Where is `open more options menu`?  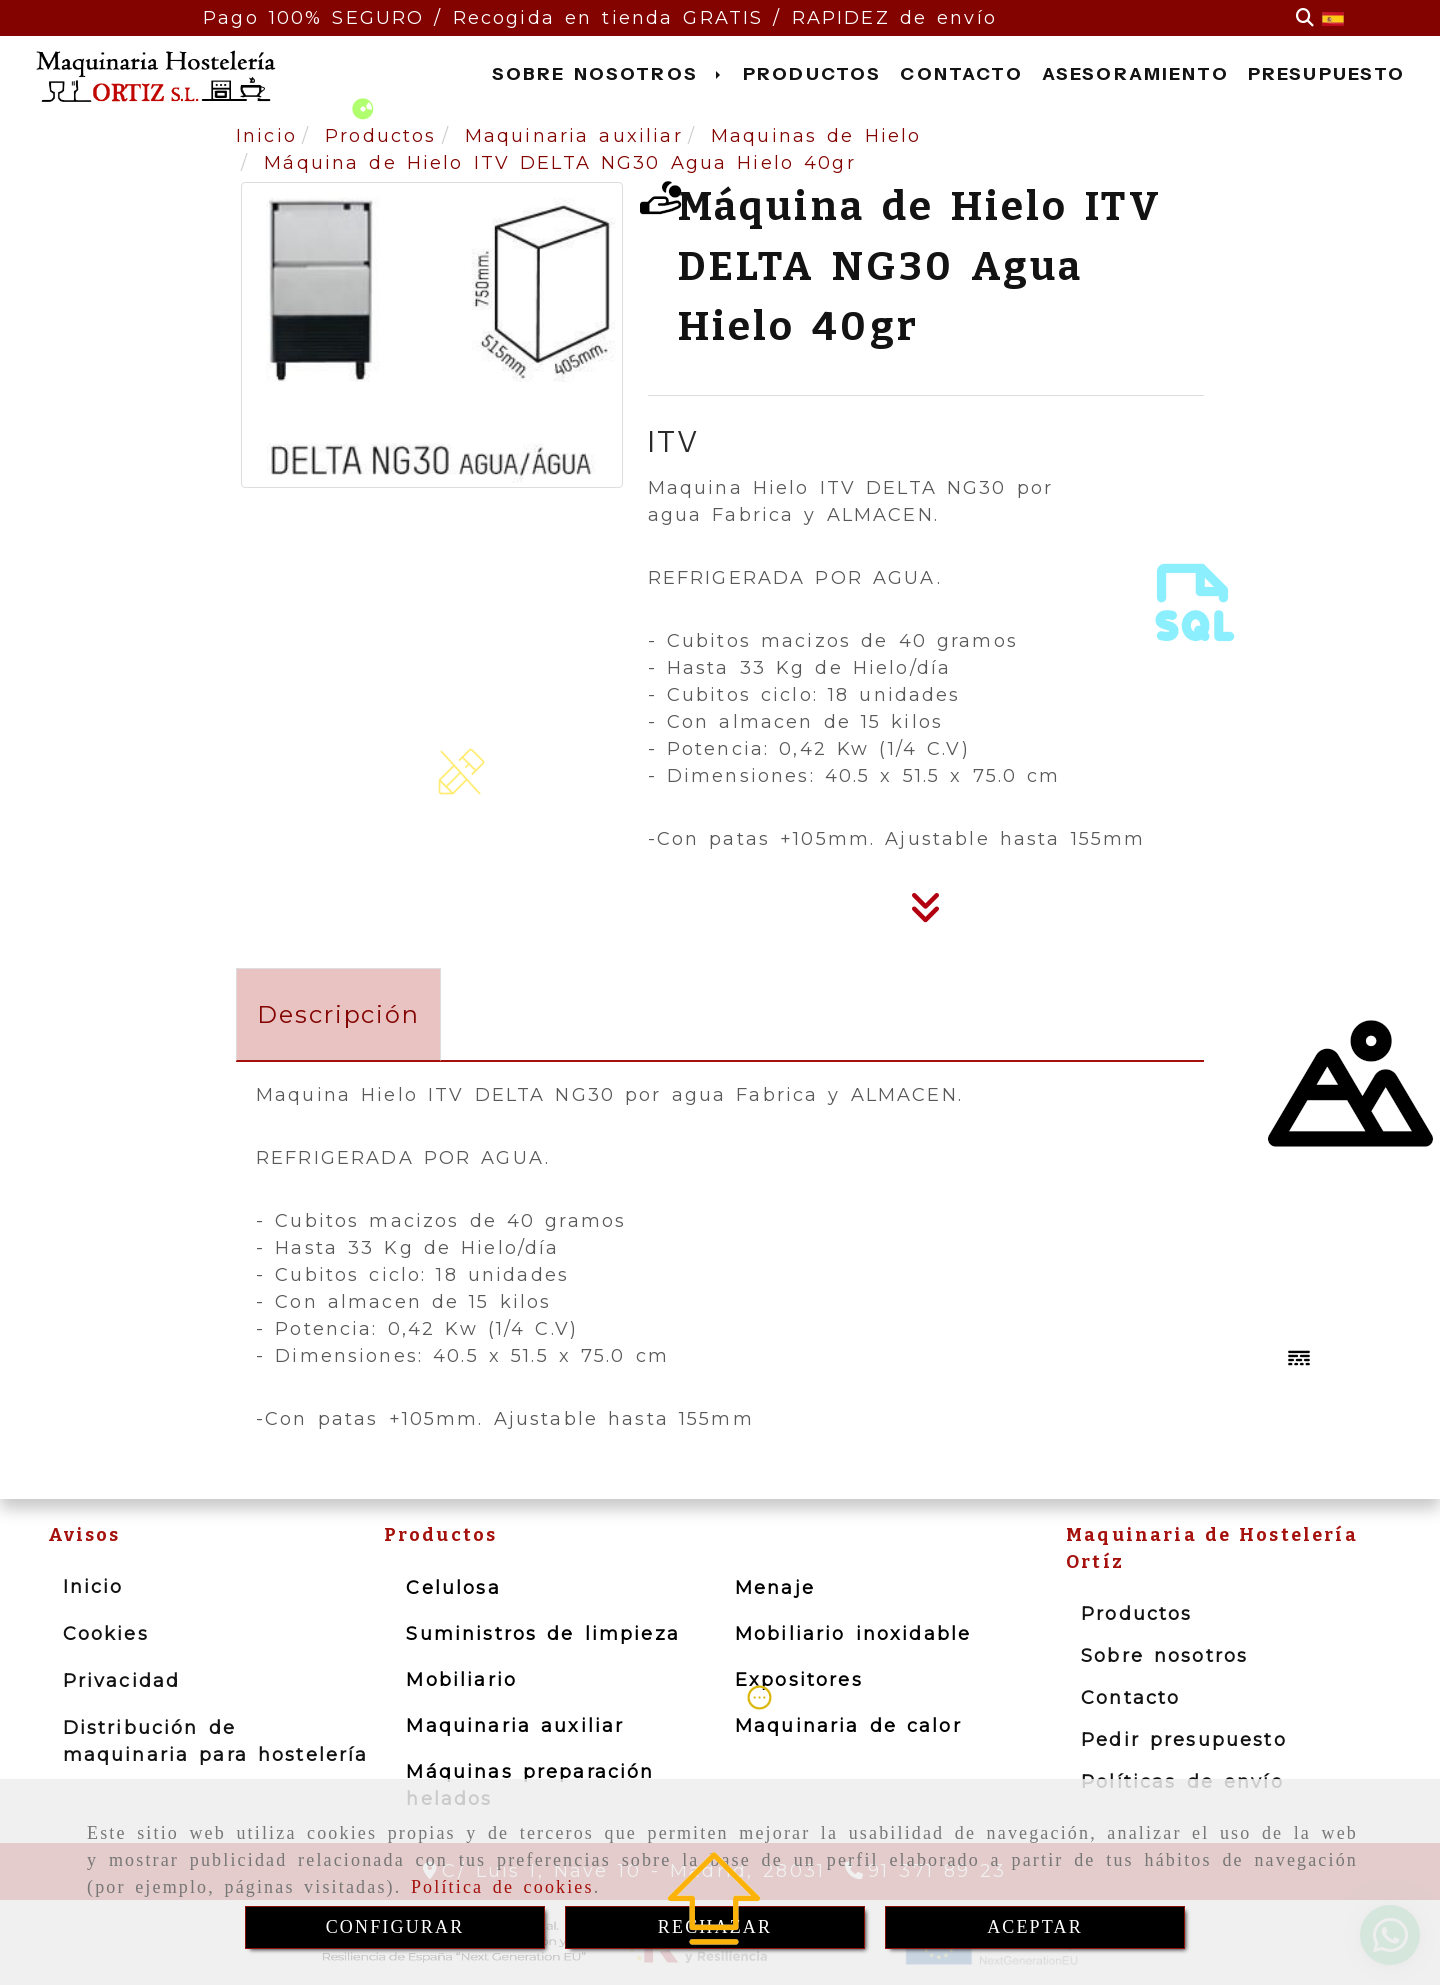
open more options menu is located at coordinates (759, 1697).